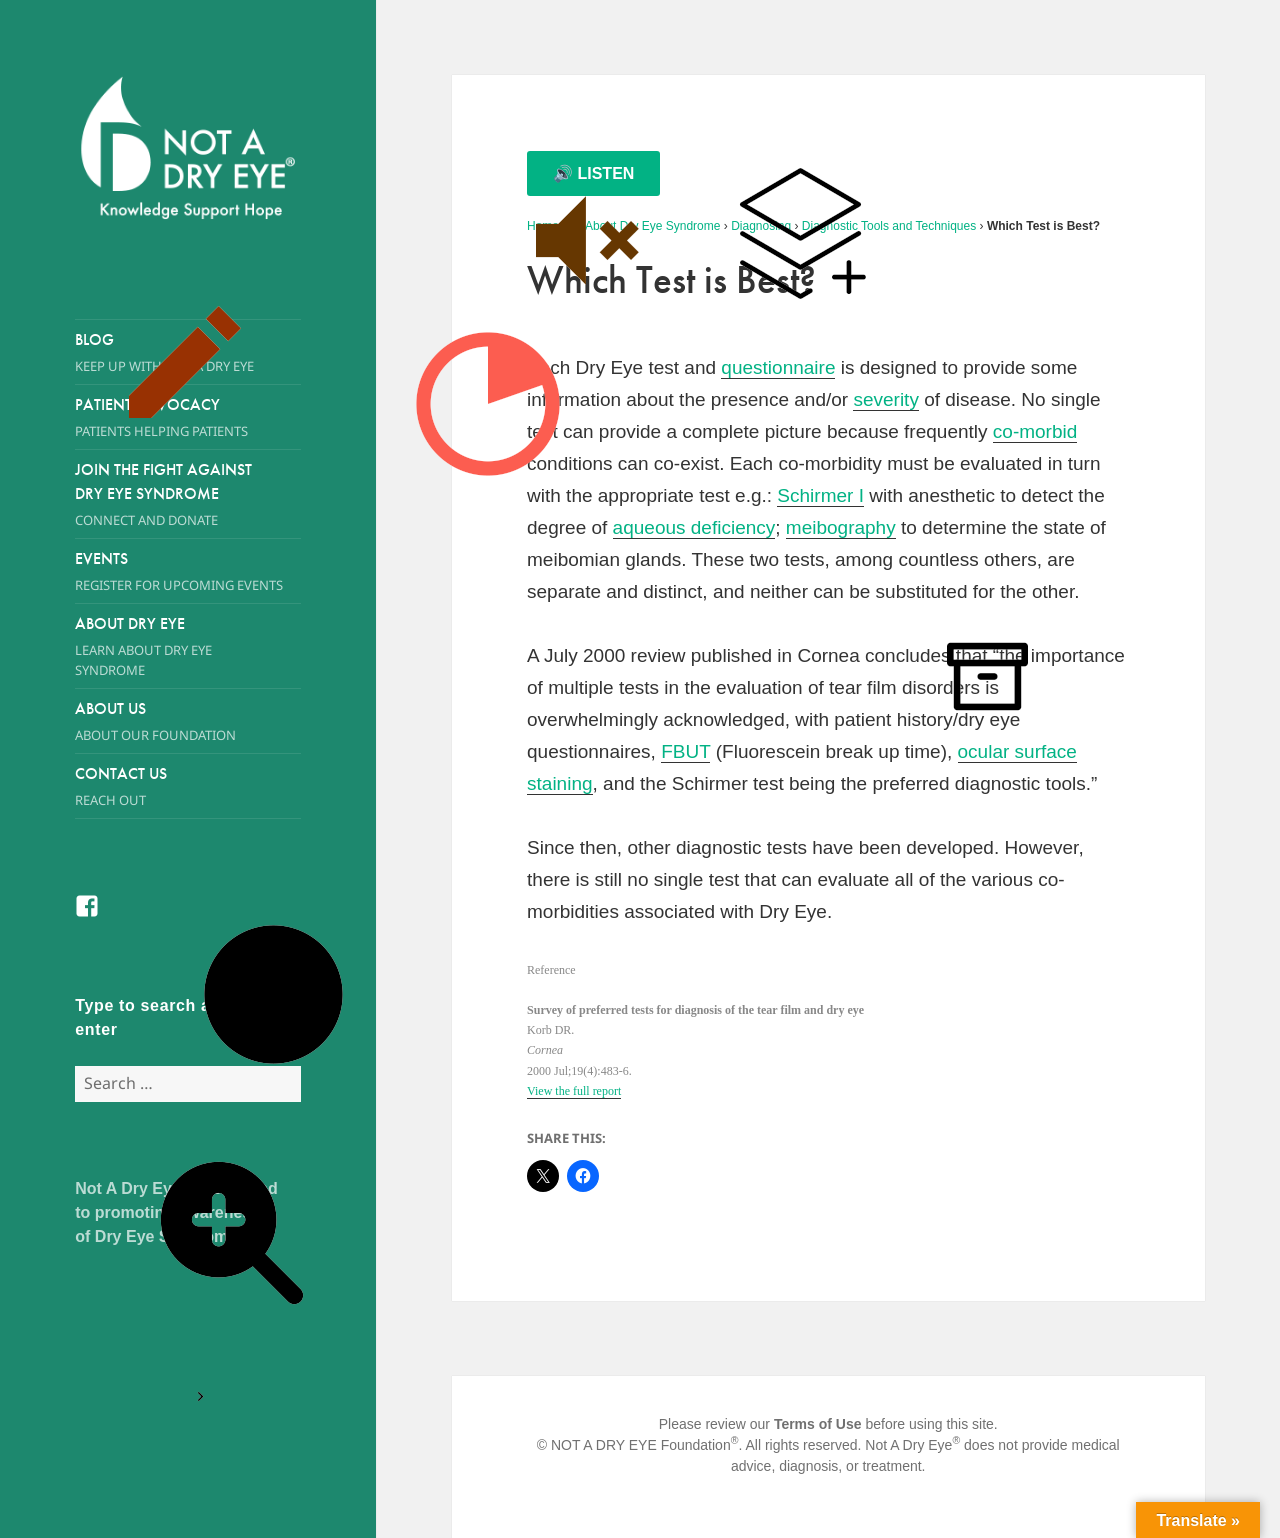 This screenshot has width=1280, height=1538. What do you see at coordinates (488, 404) in the screenshot?
I see `indicates 20% progress or completion` at bounding box center [488, 404].